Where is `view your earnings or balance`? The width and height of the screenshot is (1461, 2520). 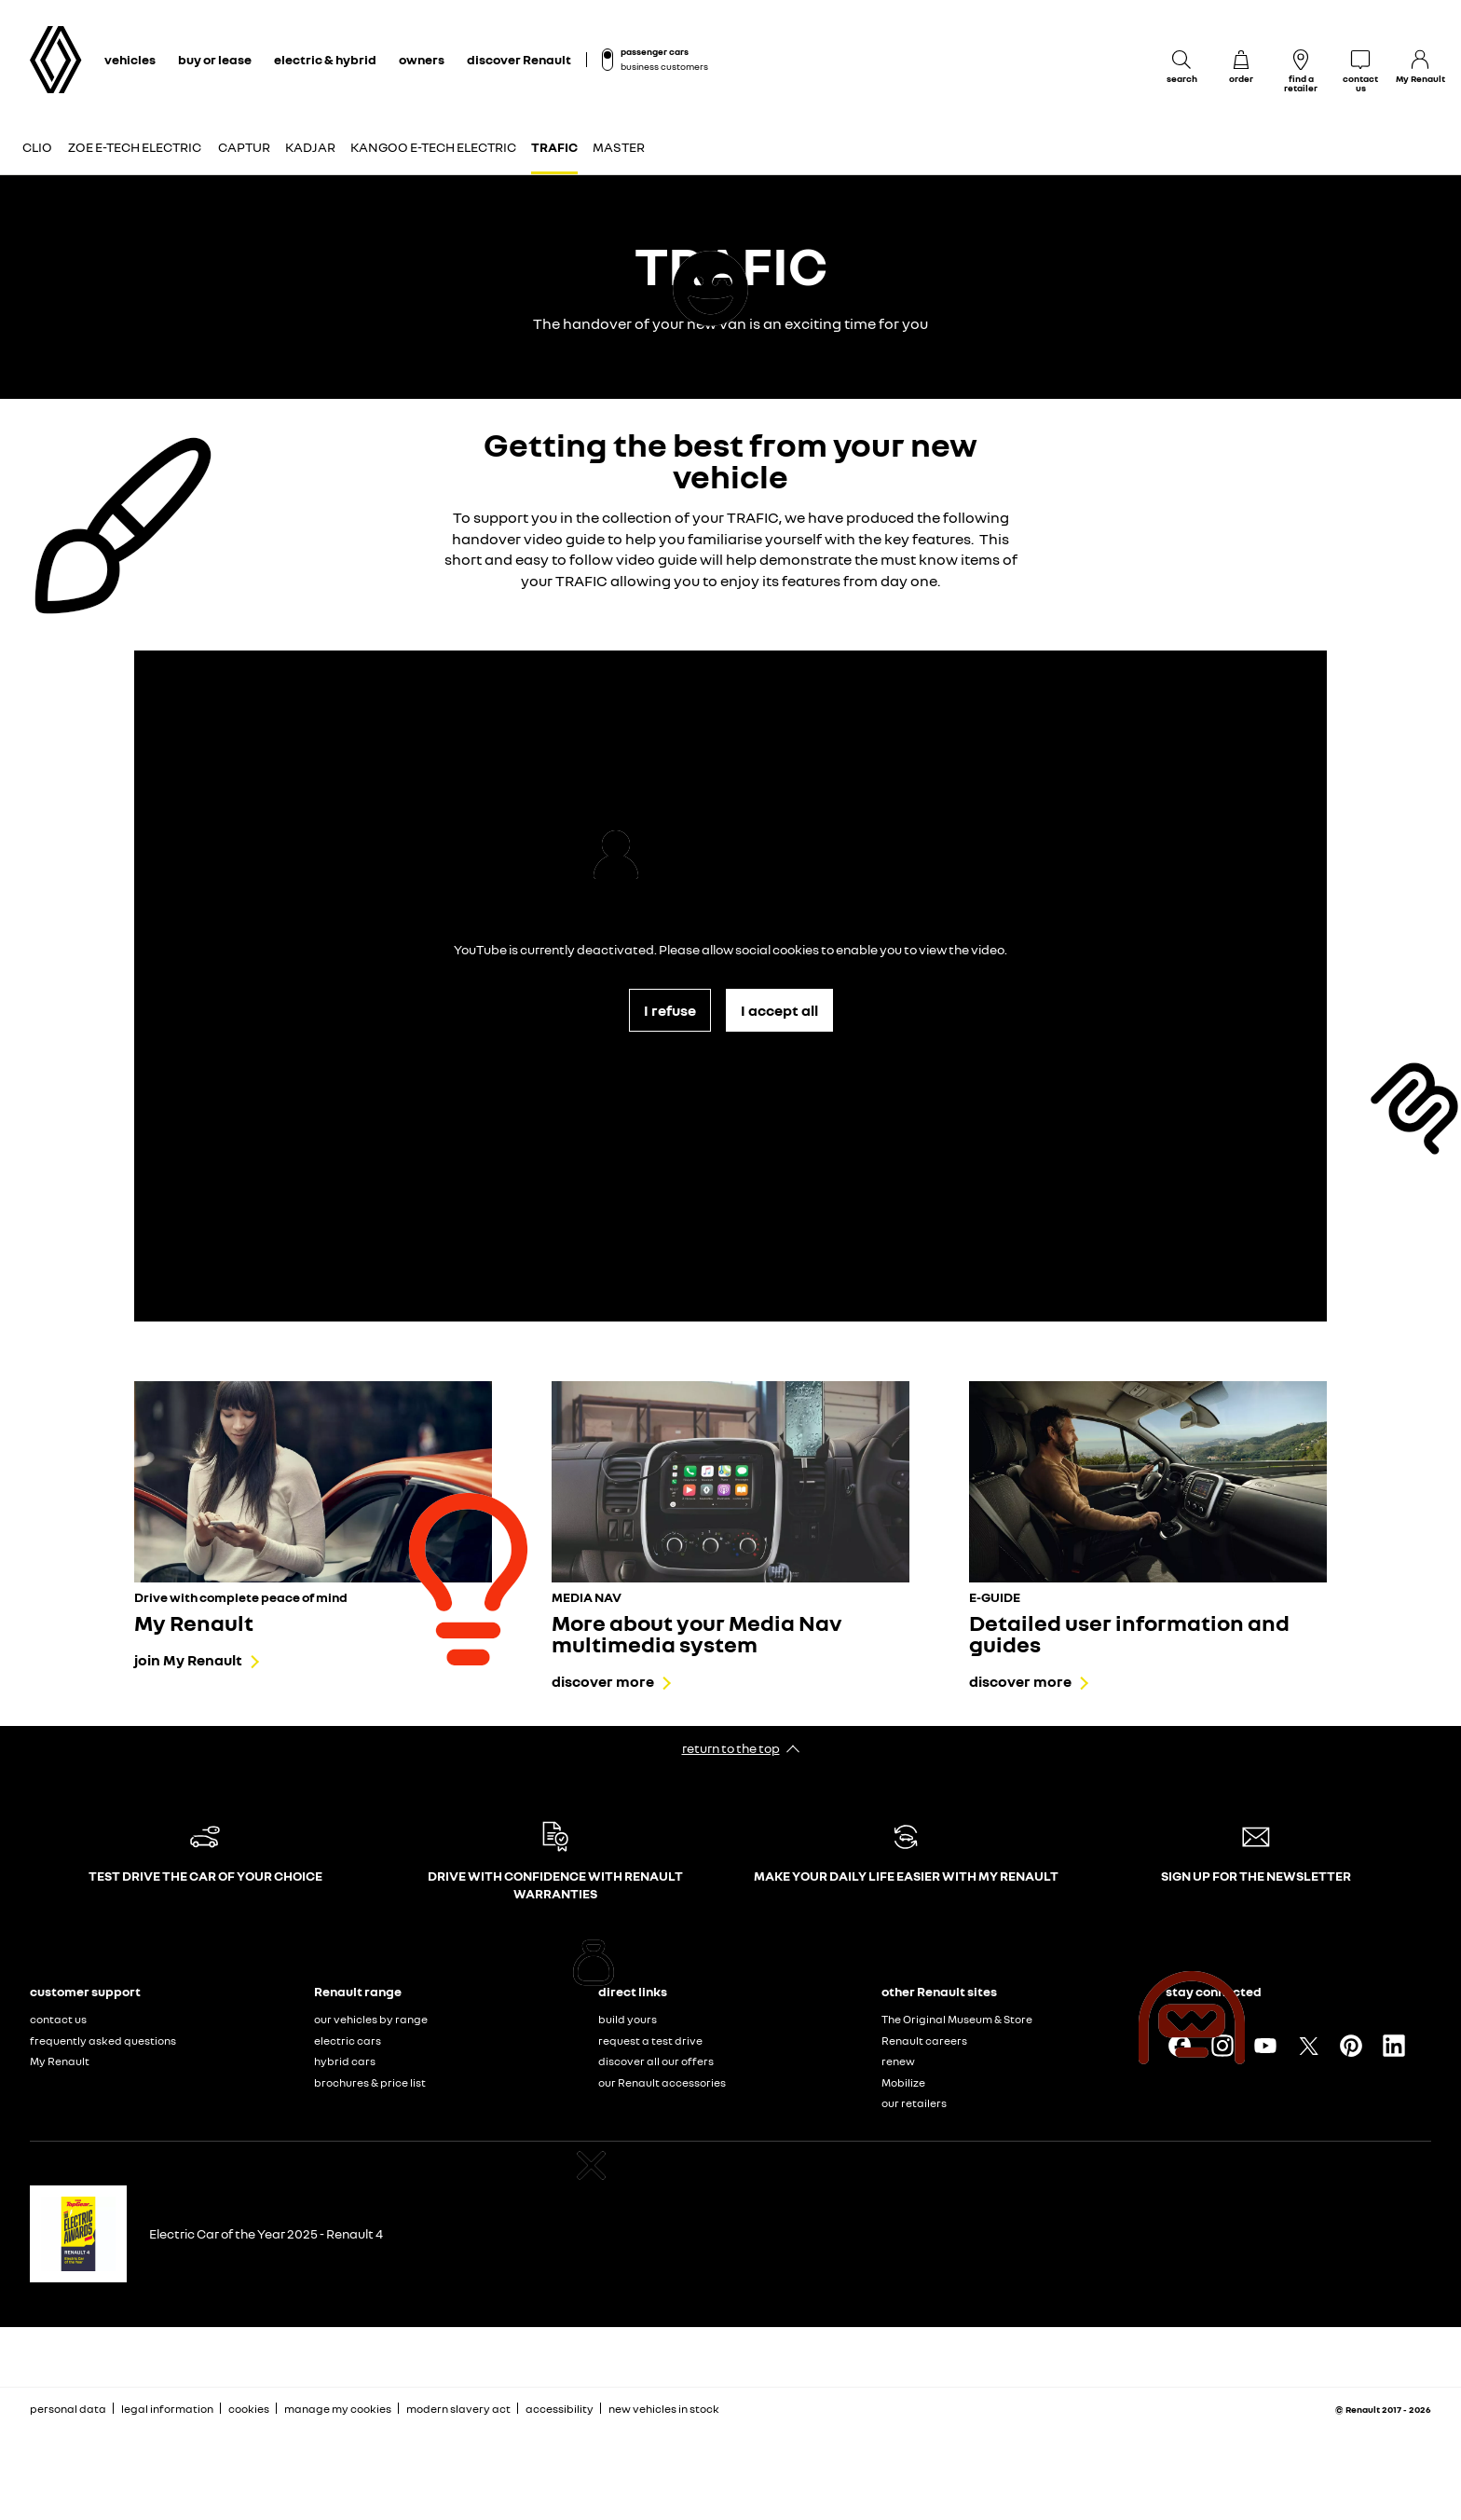 view your earnings or balance is located at coordinates (594, 1963).